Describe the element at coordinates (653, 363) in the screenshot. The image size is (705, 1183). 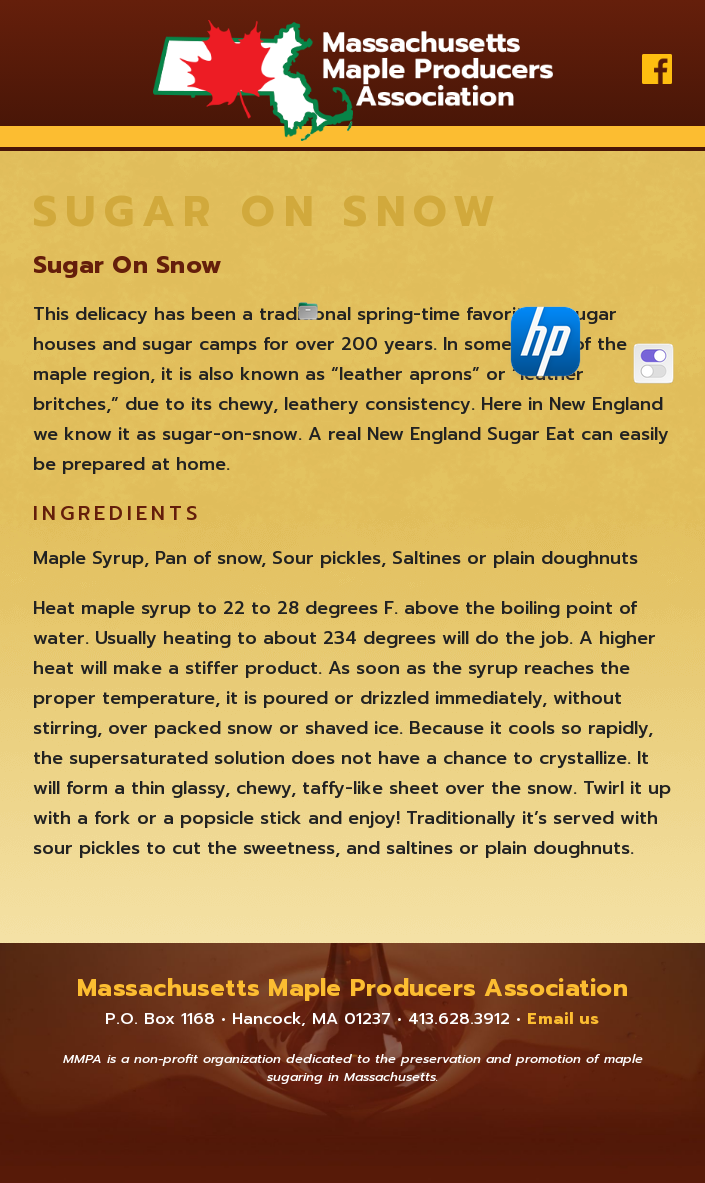
I see `open system settings or preferences` at that location.